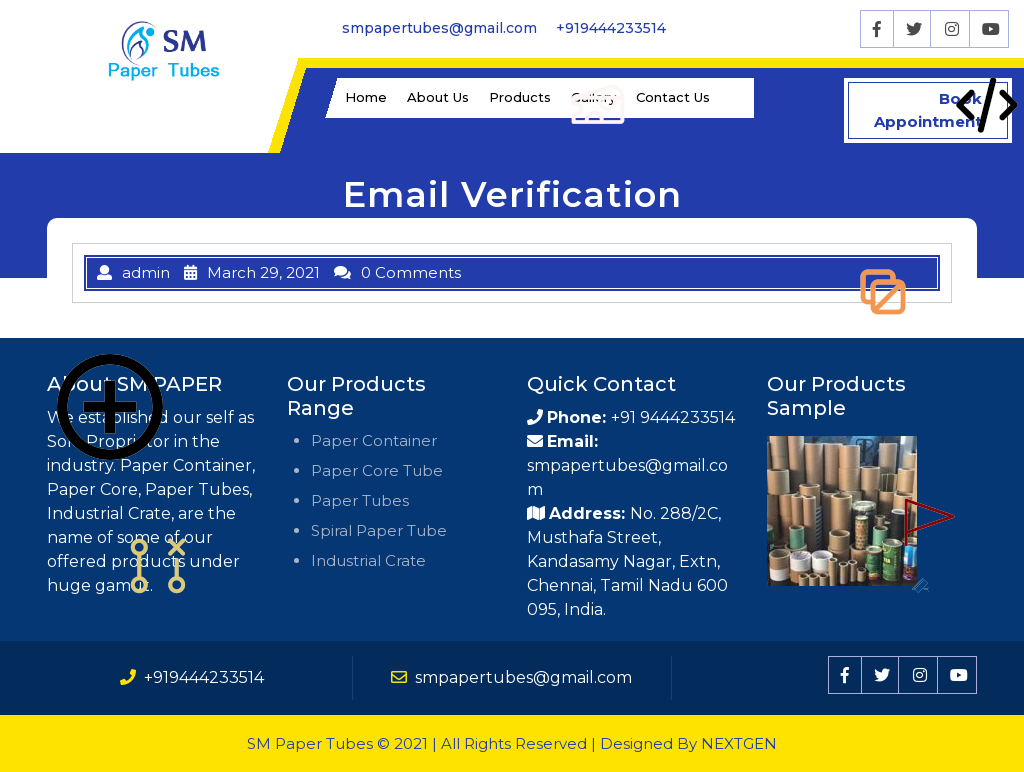  What do you see at coordinates (110, 407) in the screenshot?
I see `add a new item` at bounding box center [110, 407].